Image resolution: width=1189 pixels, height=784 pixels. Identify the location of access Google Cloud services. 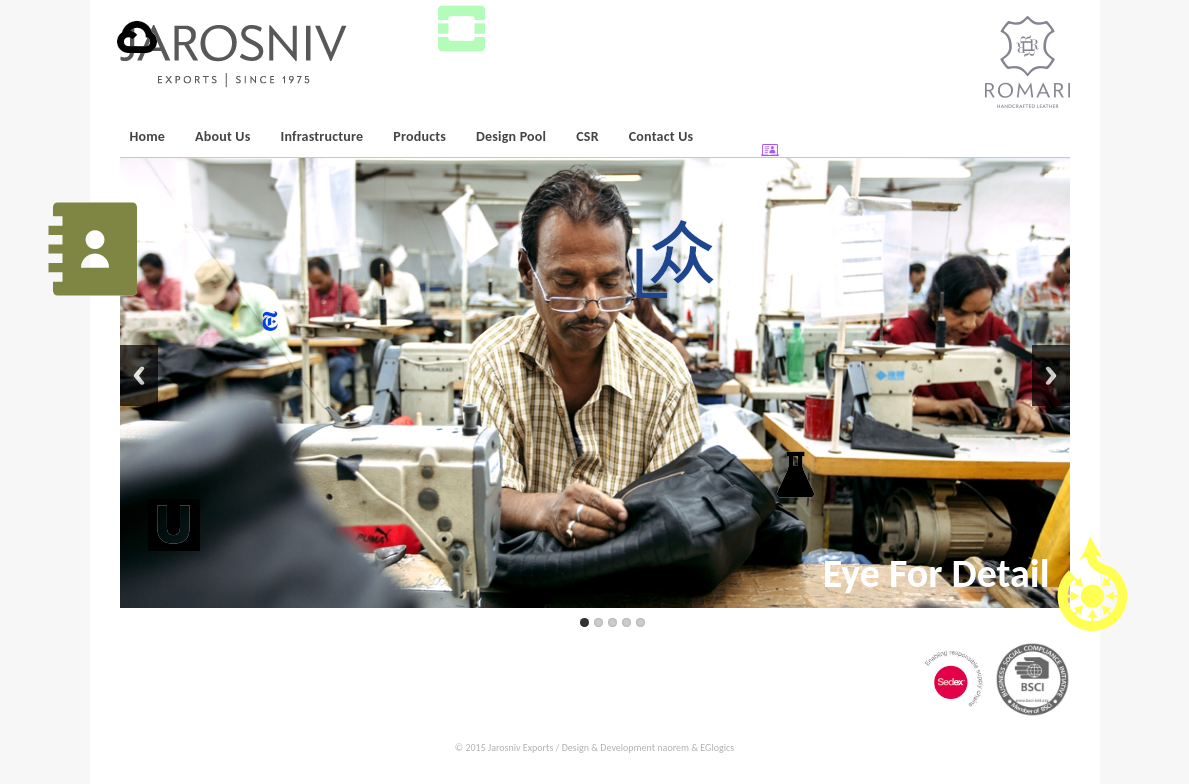
(137, 37).